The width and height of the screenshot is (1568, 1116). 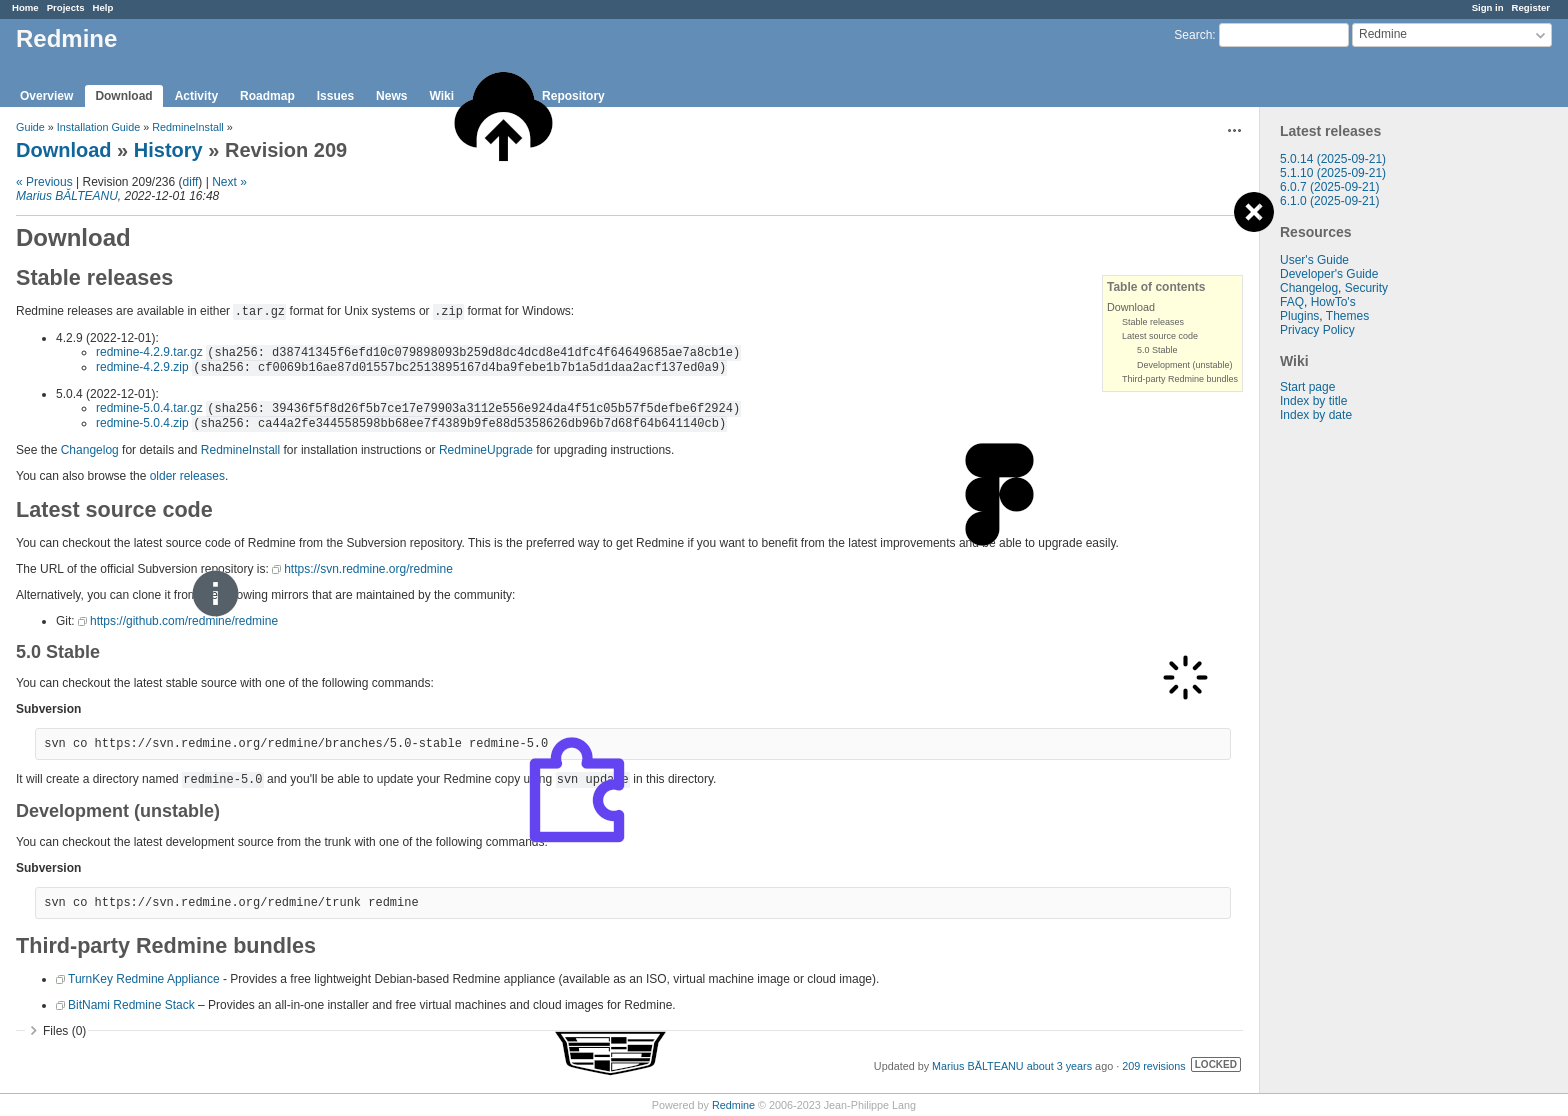 I want to click on open figma design app, so click(x=999, y=494).